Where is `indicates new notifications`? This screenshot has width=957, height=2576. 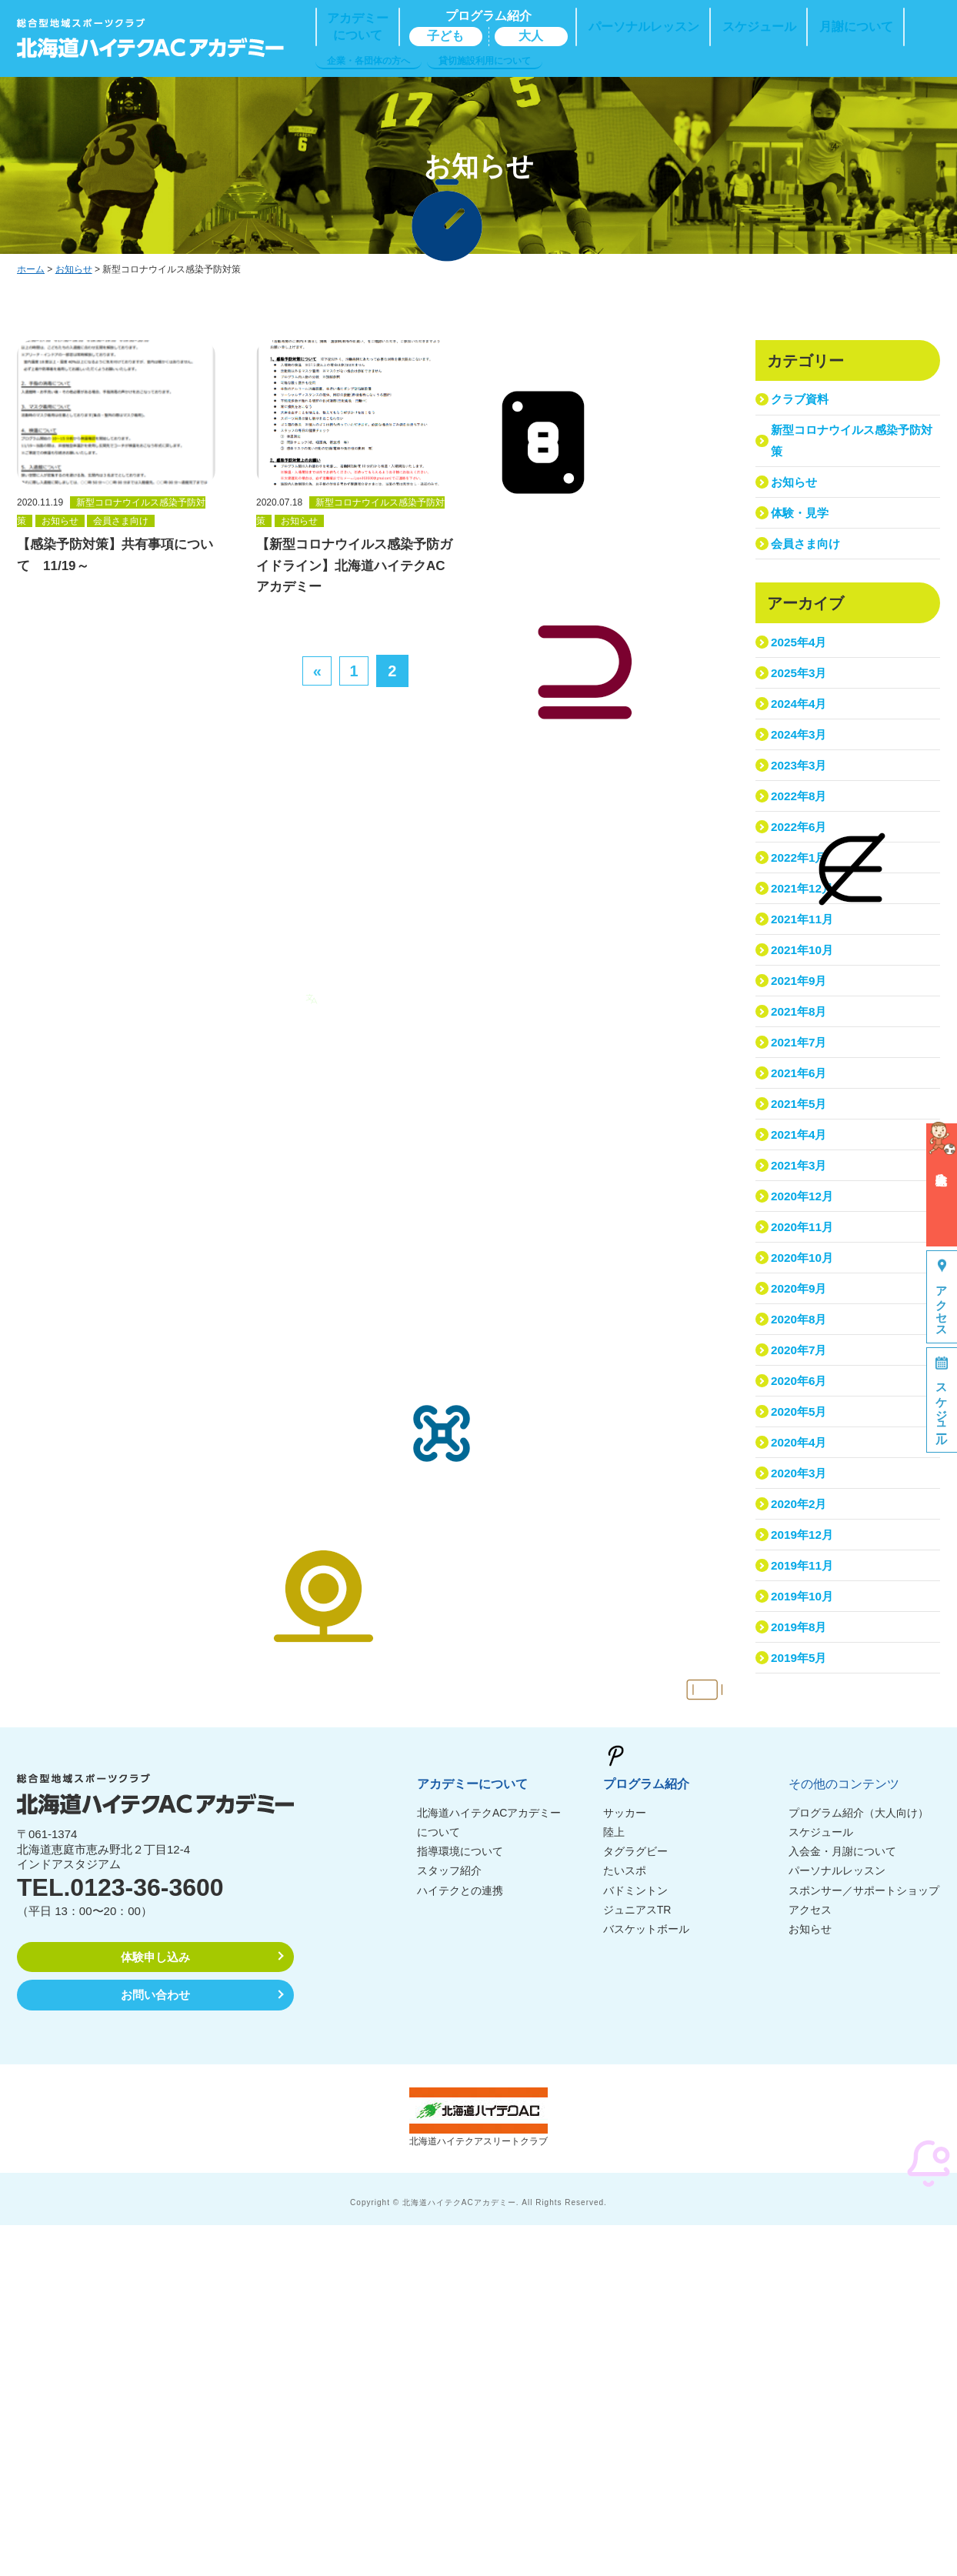 indicates new notifications is located at coordinates (929, 2164).